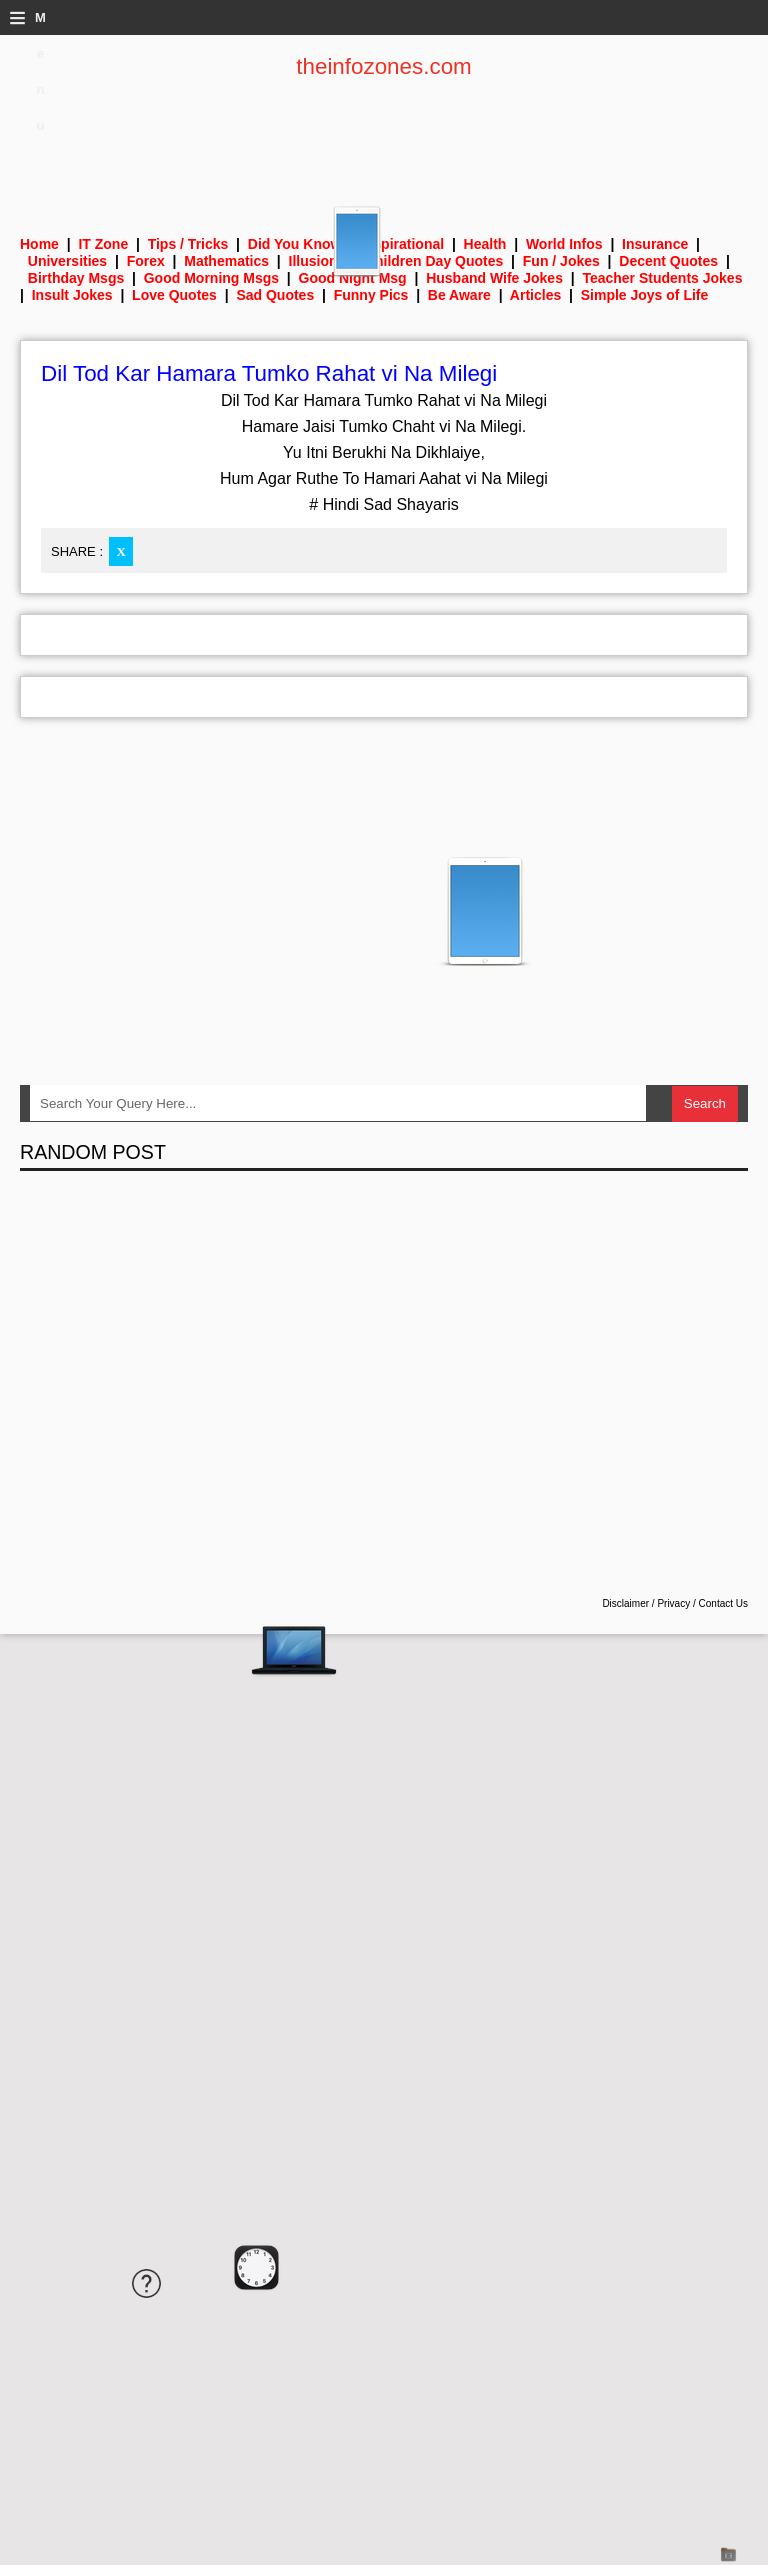 Image resolution: width=768 pixels, height=2565 pixels. I want to click on represents a macbook device in system settings, so click(294, 1647).